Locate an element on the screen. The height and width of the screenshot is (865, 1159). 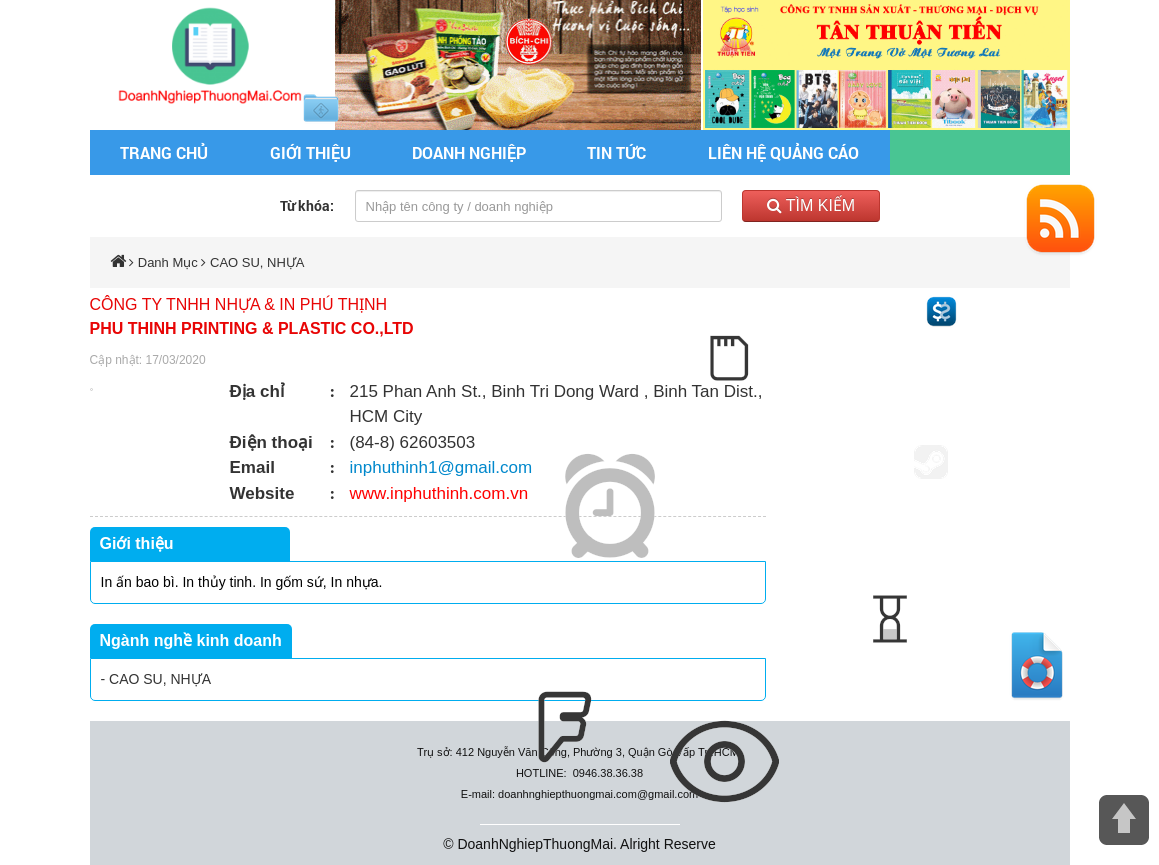
a compiled html help file (.chm) is located at coordinates (1037, 665).